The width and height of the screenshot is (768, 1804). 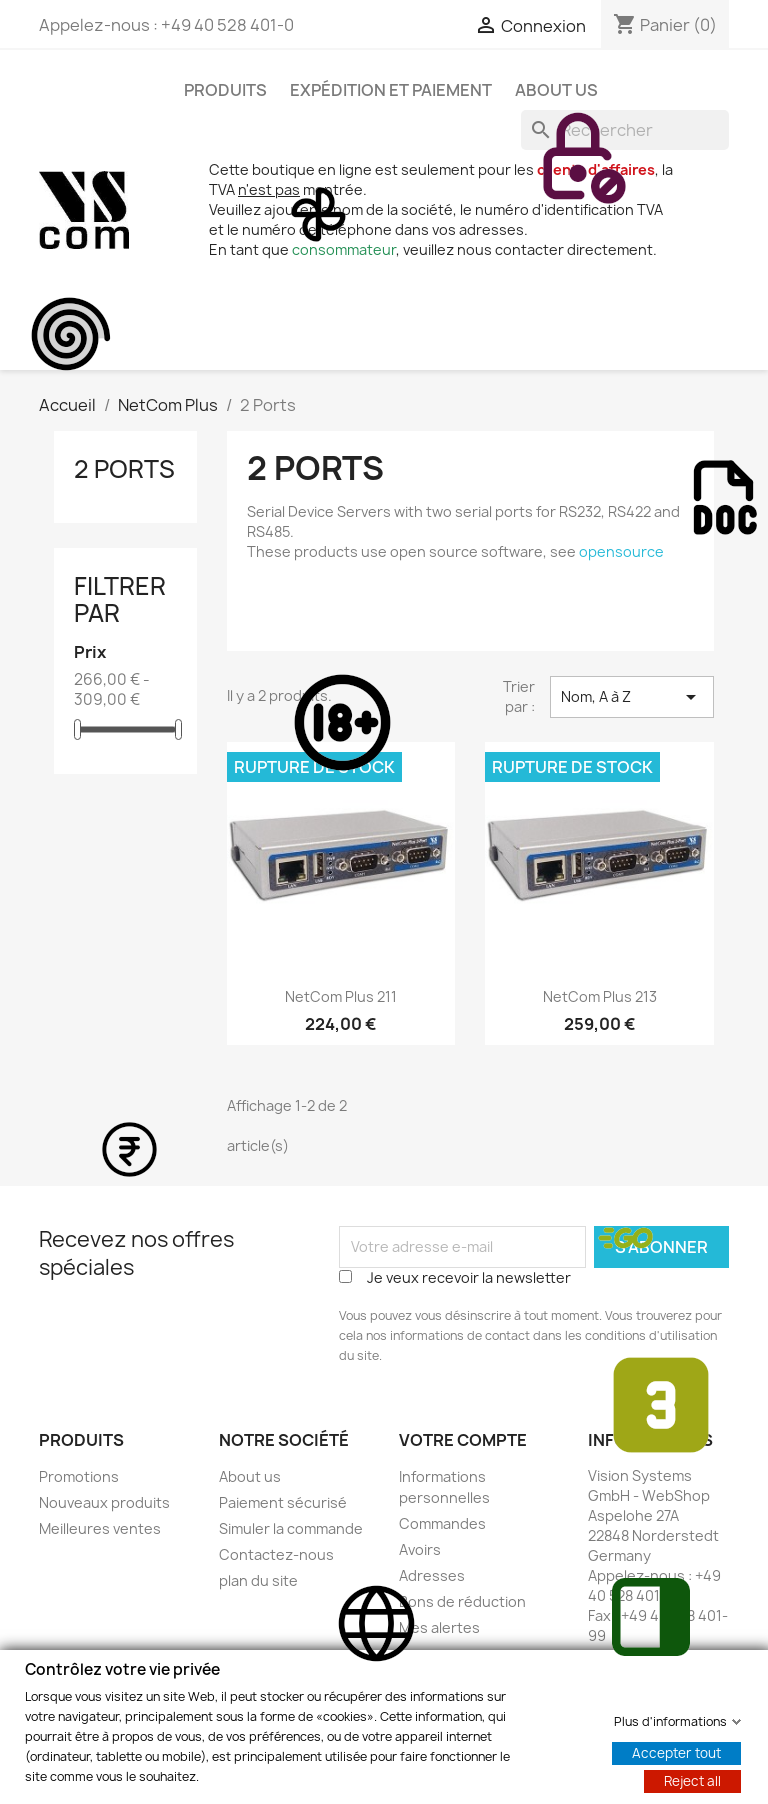 I want to click on indicates age-restricted content (18+), so click(x=342, y=722).